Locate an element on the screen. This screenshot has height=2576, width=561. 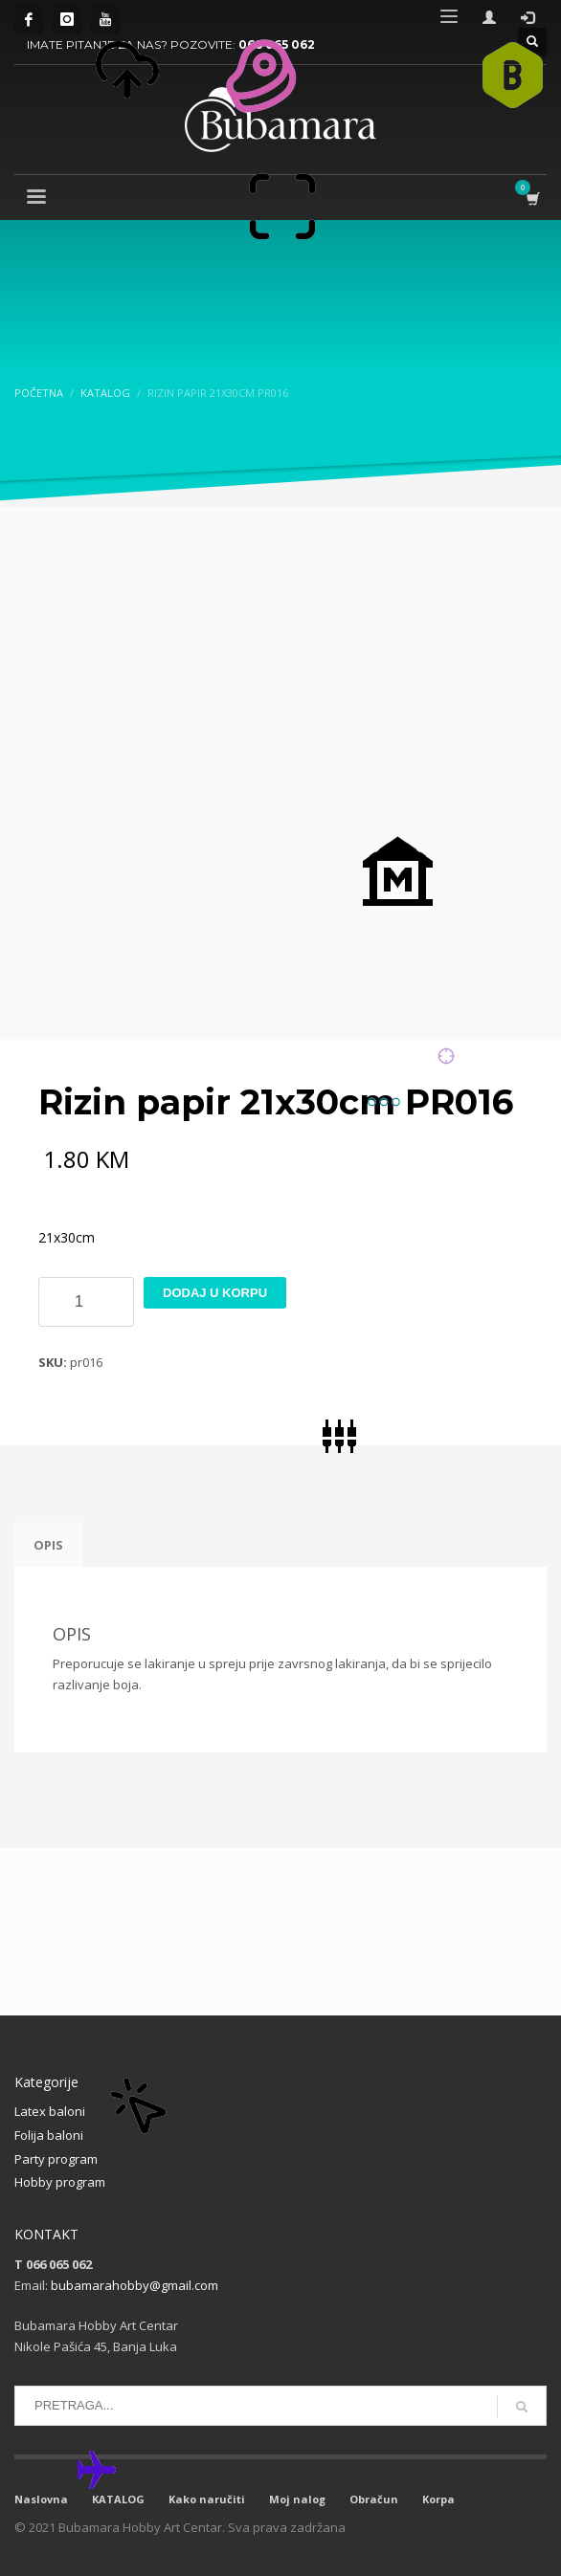
enable airplane mode is located at coordinates (97, 2470).